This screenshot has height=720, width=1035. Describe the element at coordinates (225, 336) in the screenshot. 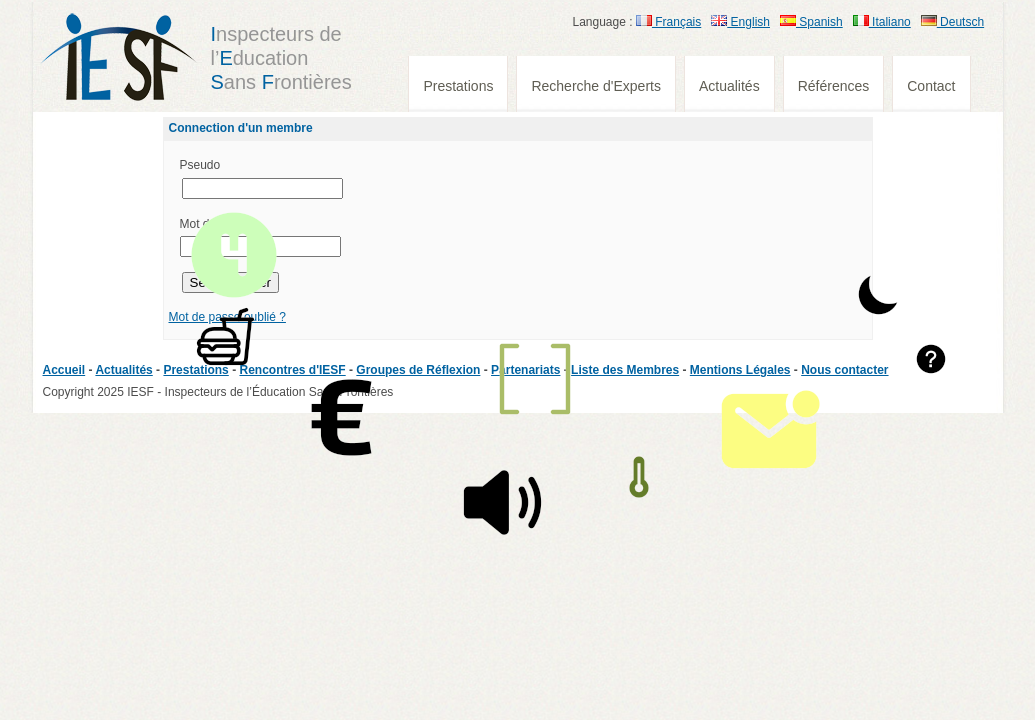

I see `browse nearby fast food restaurants` at that location.